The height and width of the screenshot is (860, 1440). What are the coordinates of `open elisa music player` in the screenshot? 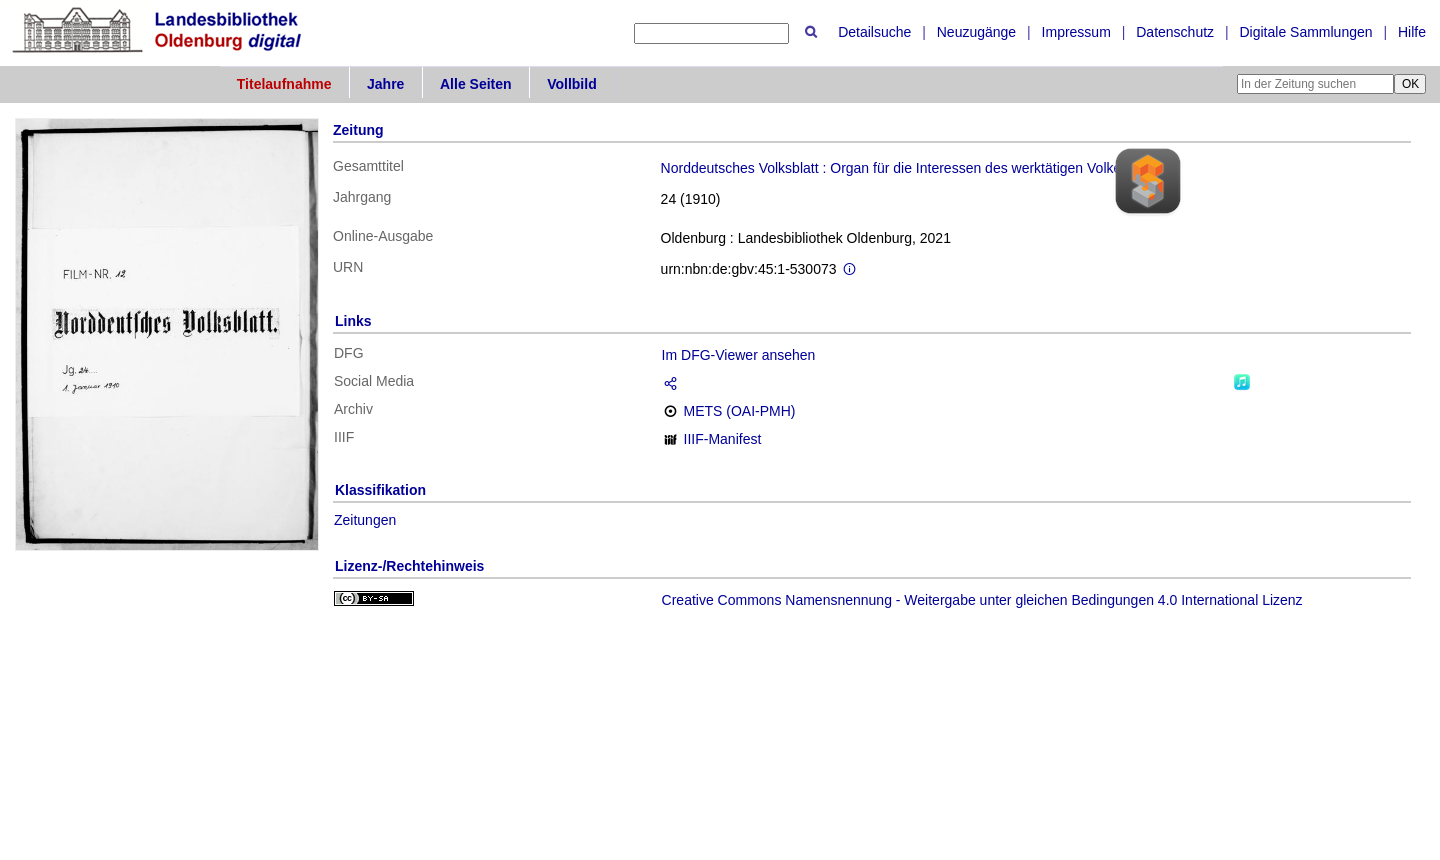 It's located at (1242, 382).